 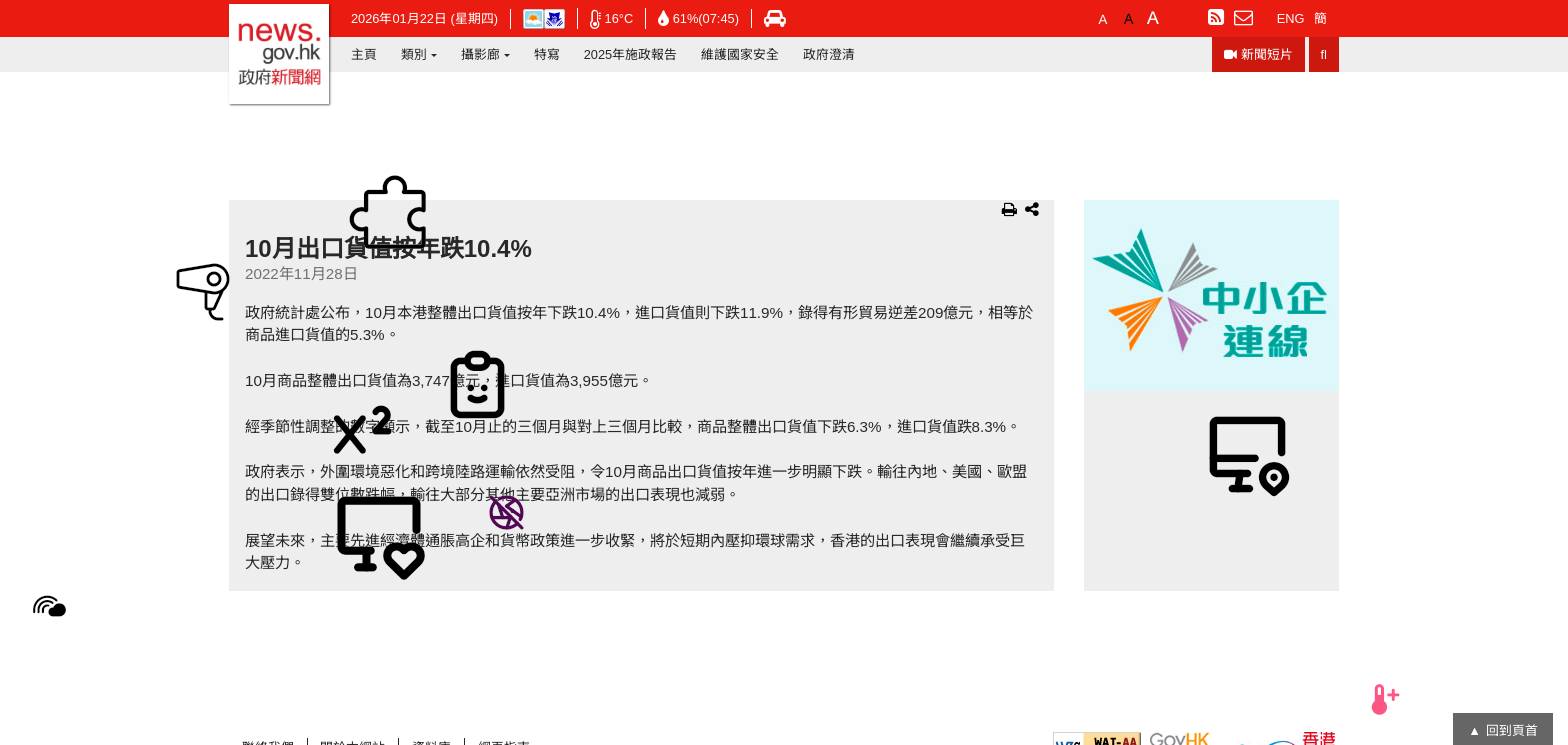 What do you see at coordinates (49, 605) in the screenshot?
I see `view weather forecast` at bounding box center [49, 605].